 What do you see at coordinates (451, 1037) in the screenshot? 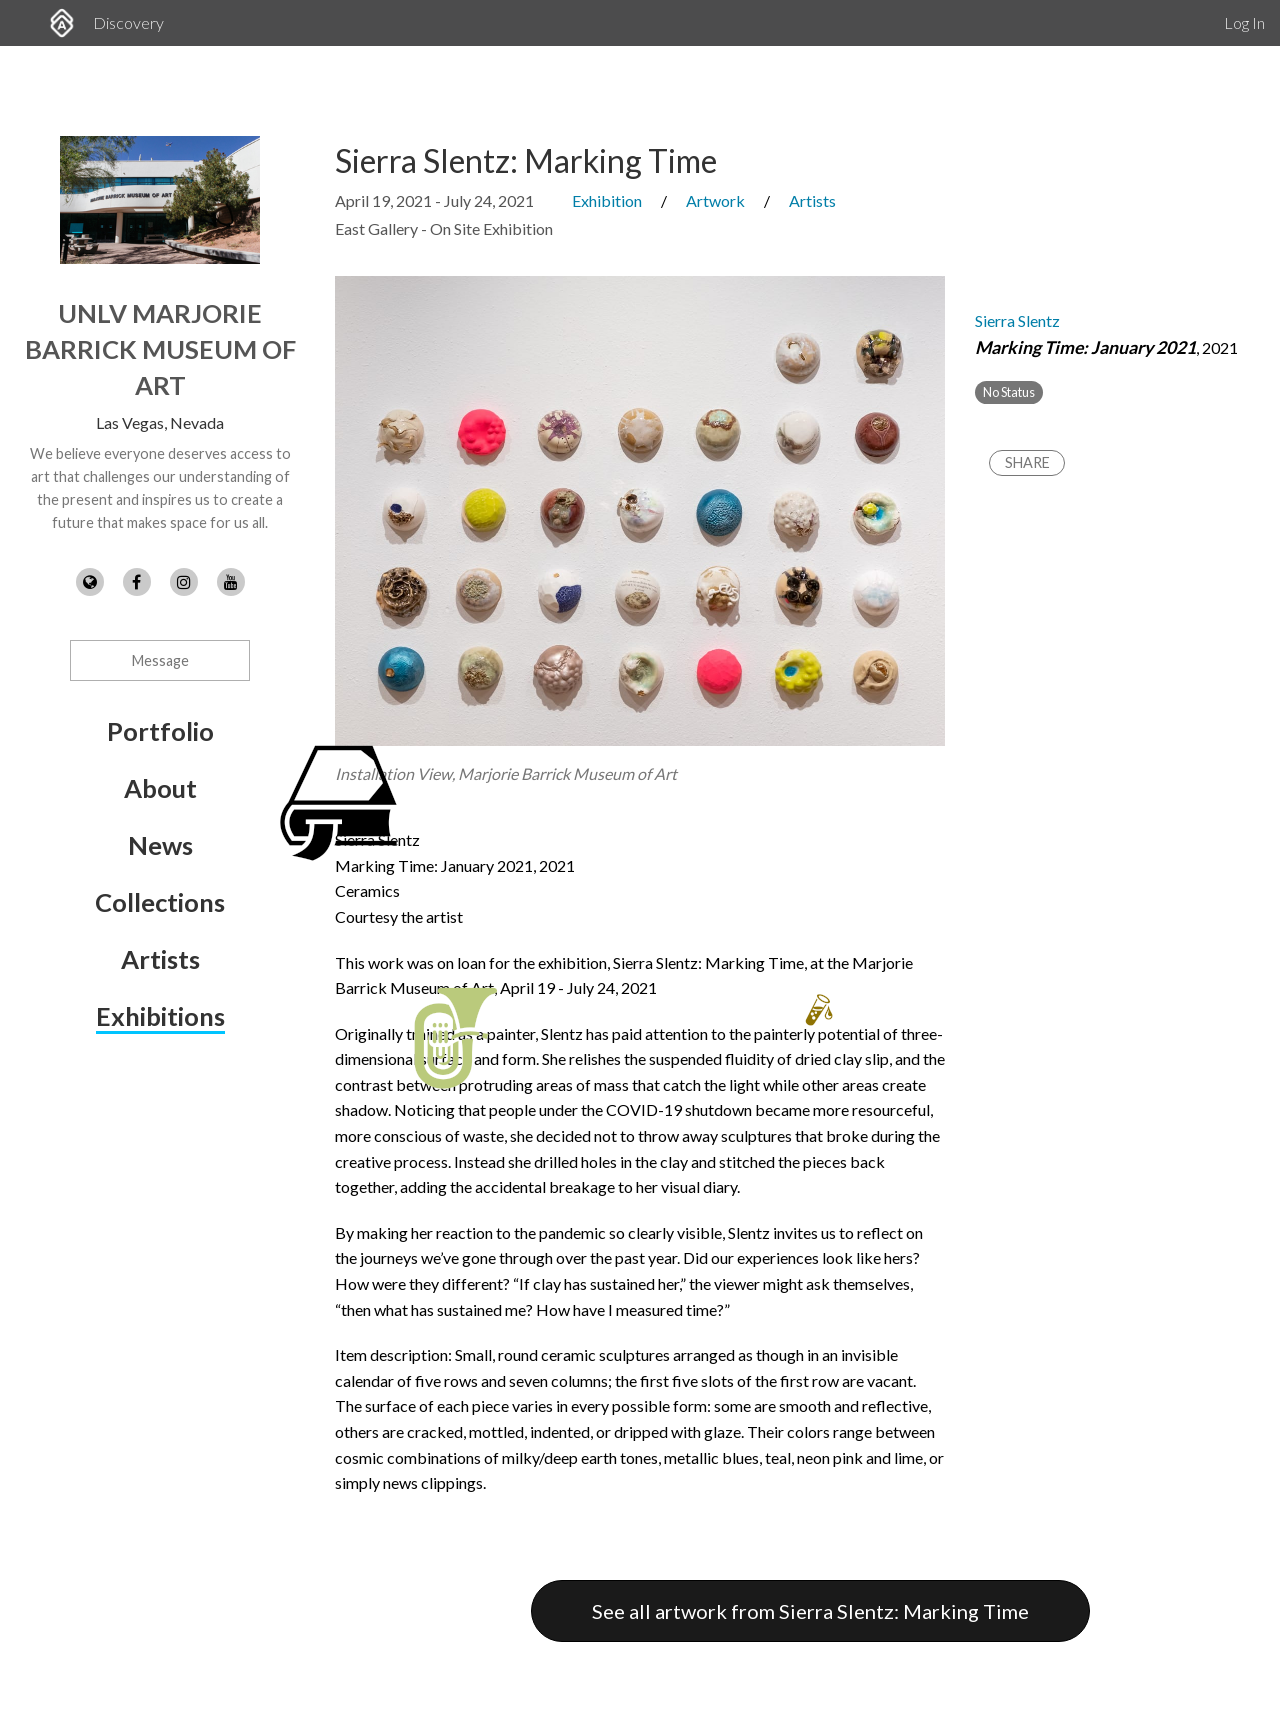
I see `select tuba as your instrument` at bounding box center [451, 1037].